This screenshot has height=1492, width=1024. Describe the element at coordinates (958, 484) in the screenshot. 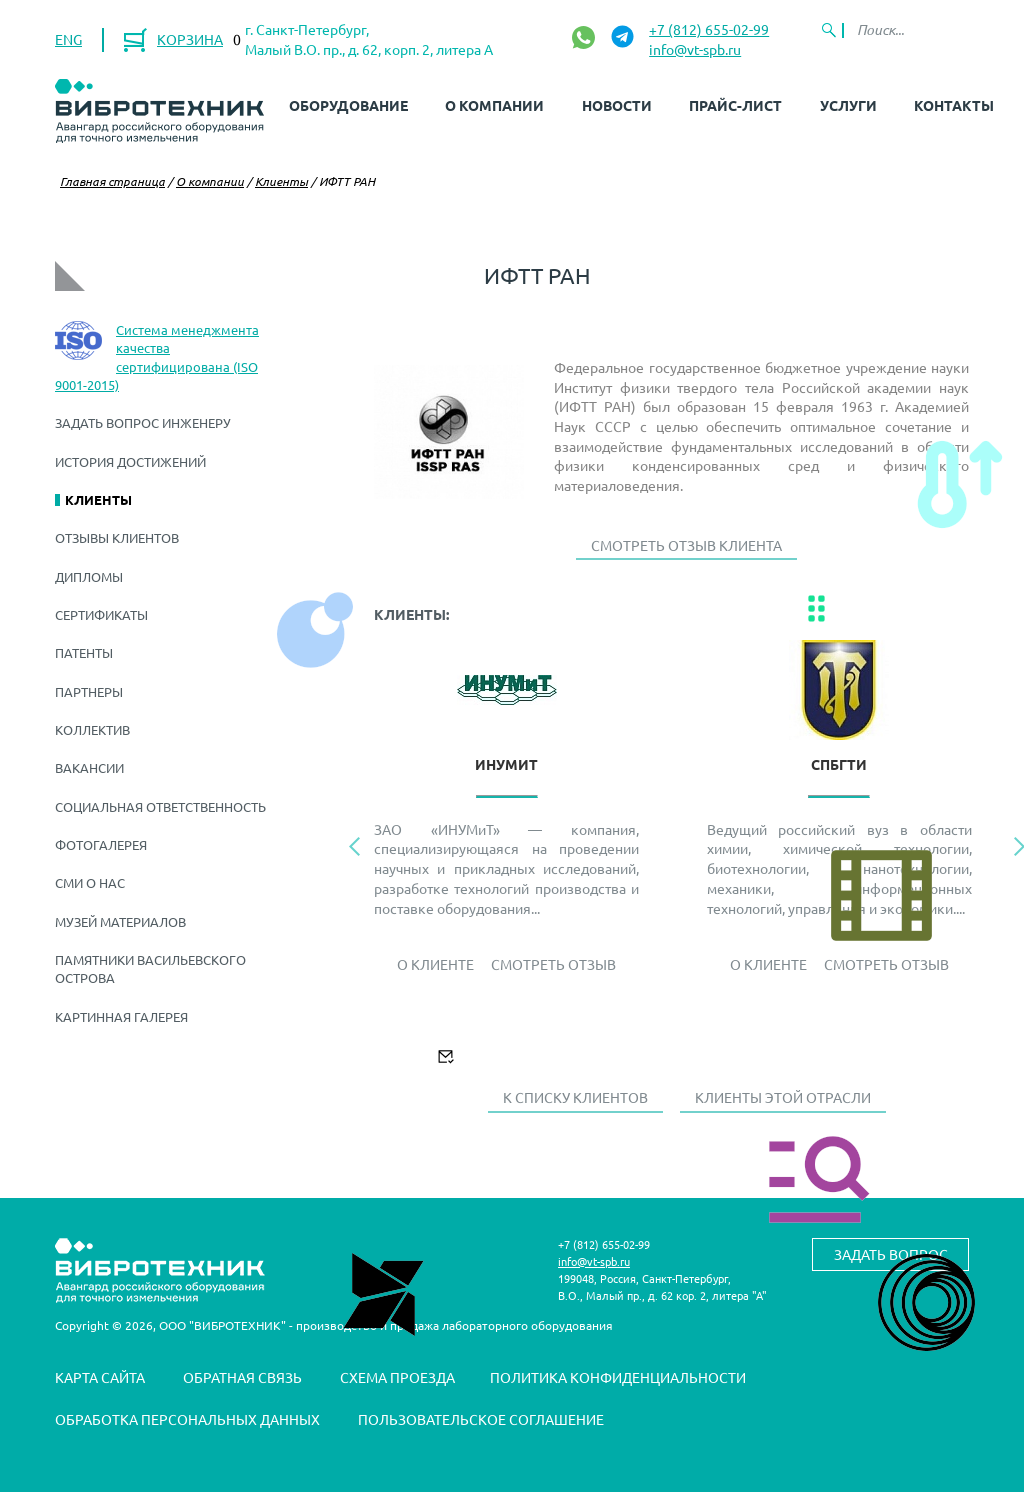

I see `increase temperature setting` at that location.